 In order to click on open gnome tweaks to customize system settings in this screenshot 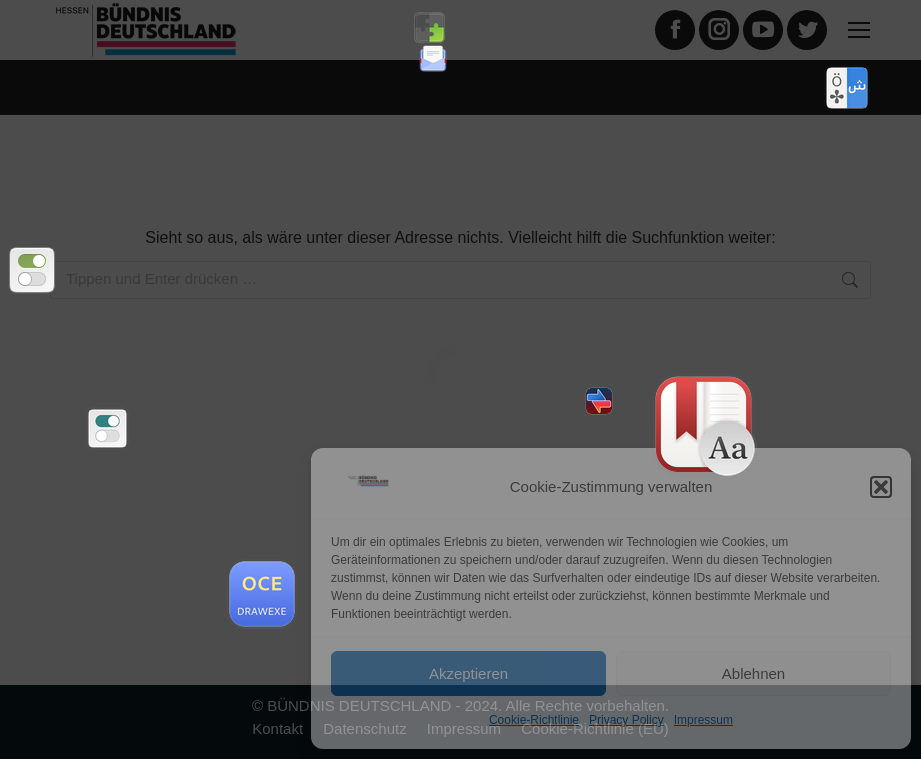, I will do `click(32, 270)`.